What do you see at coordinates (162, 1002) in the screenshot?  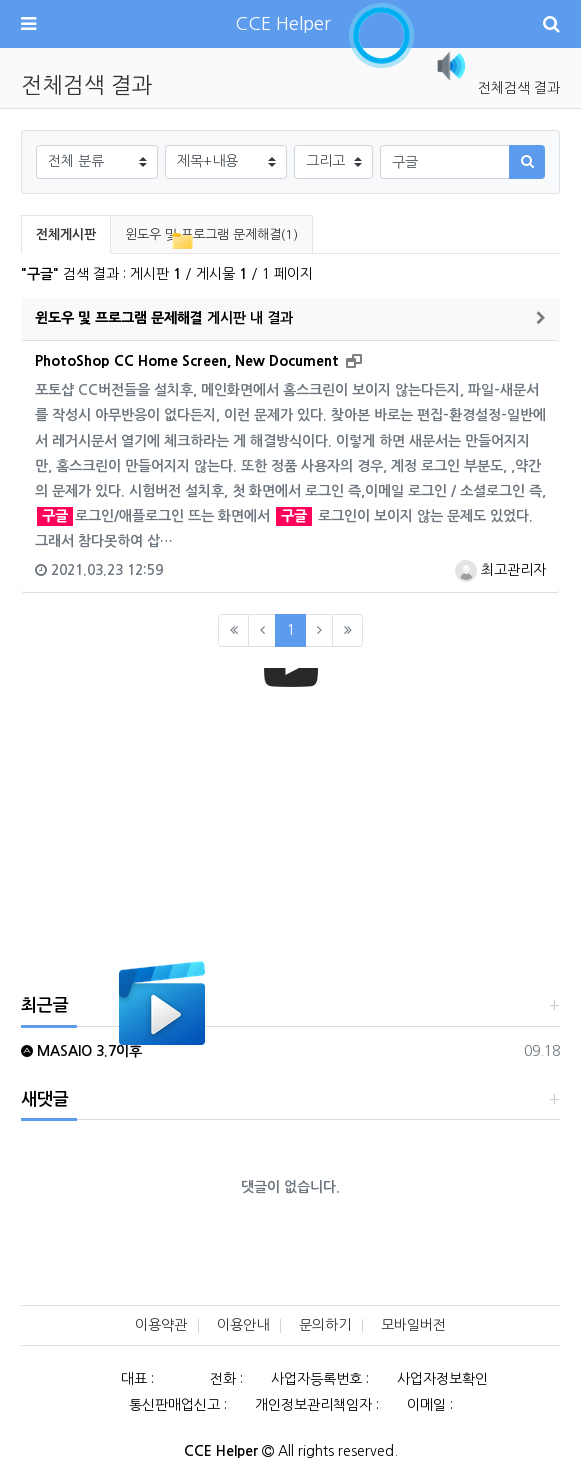 I see `open the movies app` at bounding box center [162, 1002].